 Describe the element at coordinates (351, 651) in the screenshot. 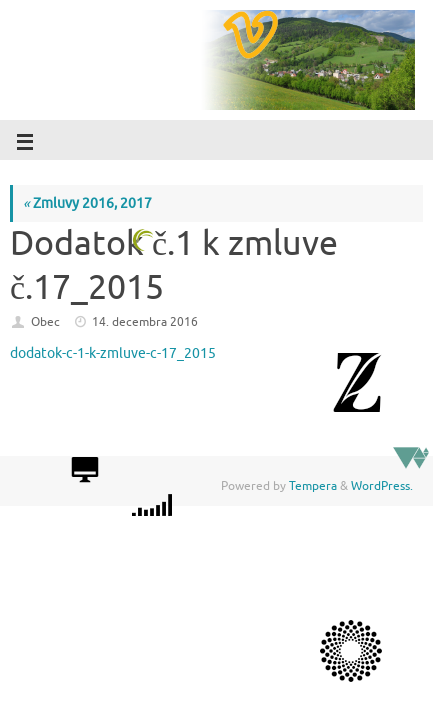

I see `link to figshare research repository` at that location.